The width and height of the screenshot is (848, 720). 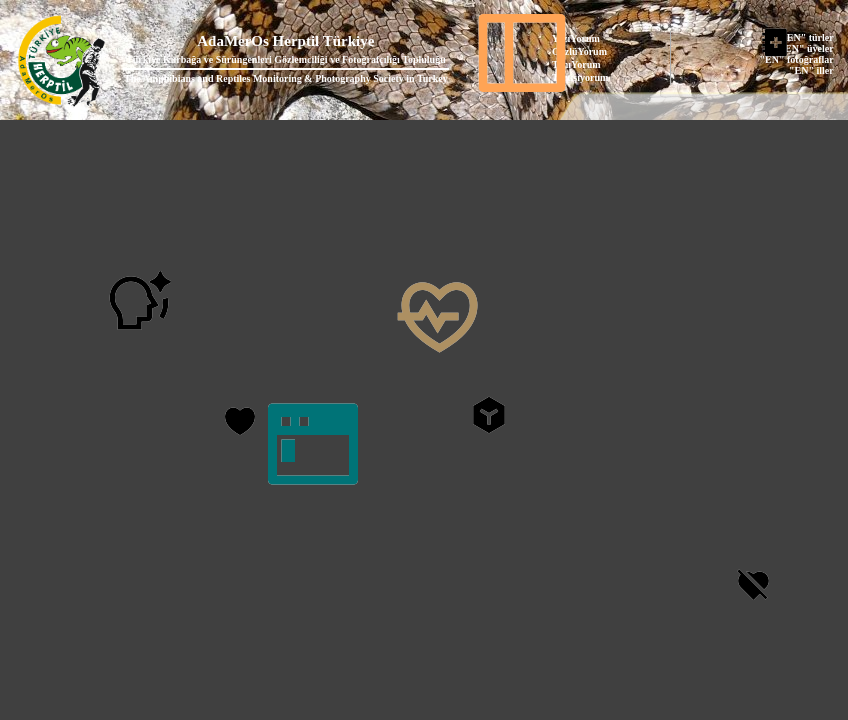 I want to click on toggle the sidebar panel, so click(x=522, y=53).